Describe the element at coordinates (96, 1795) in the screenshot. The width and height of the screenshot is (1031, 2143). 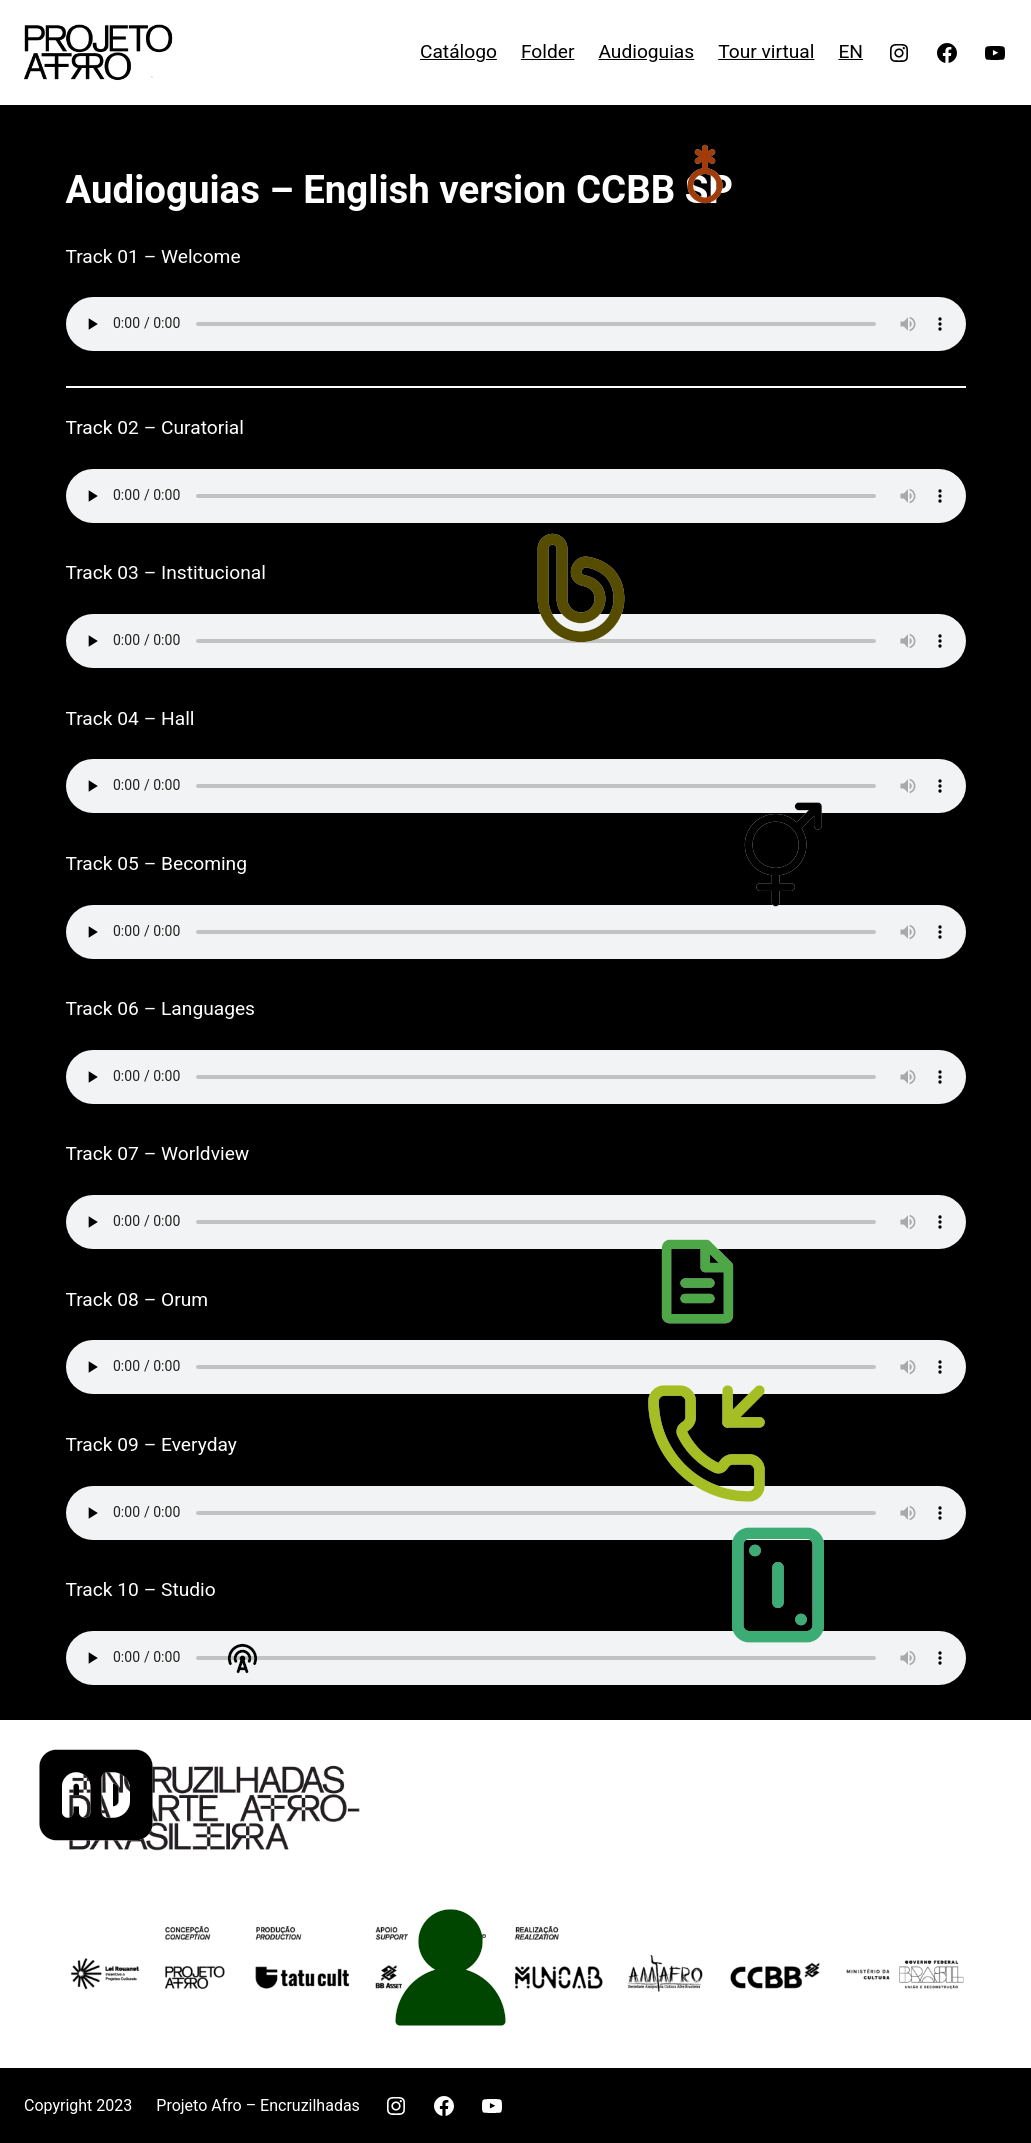
I see `indicates sponsored or advertisement content` at that location.